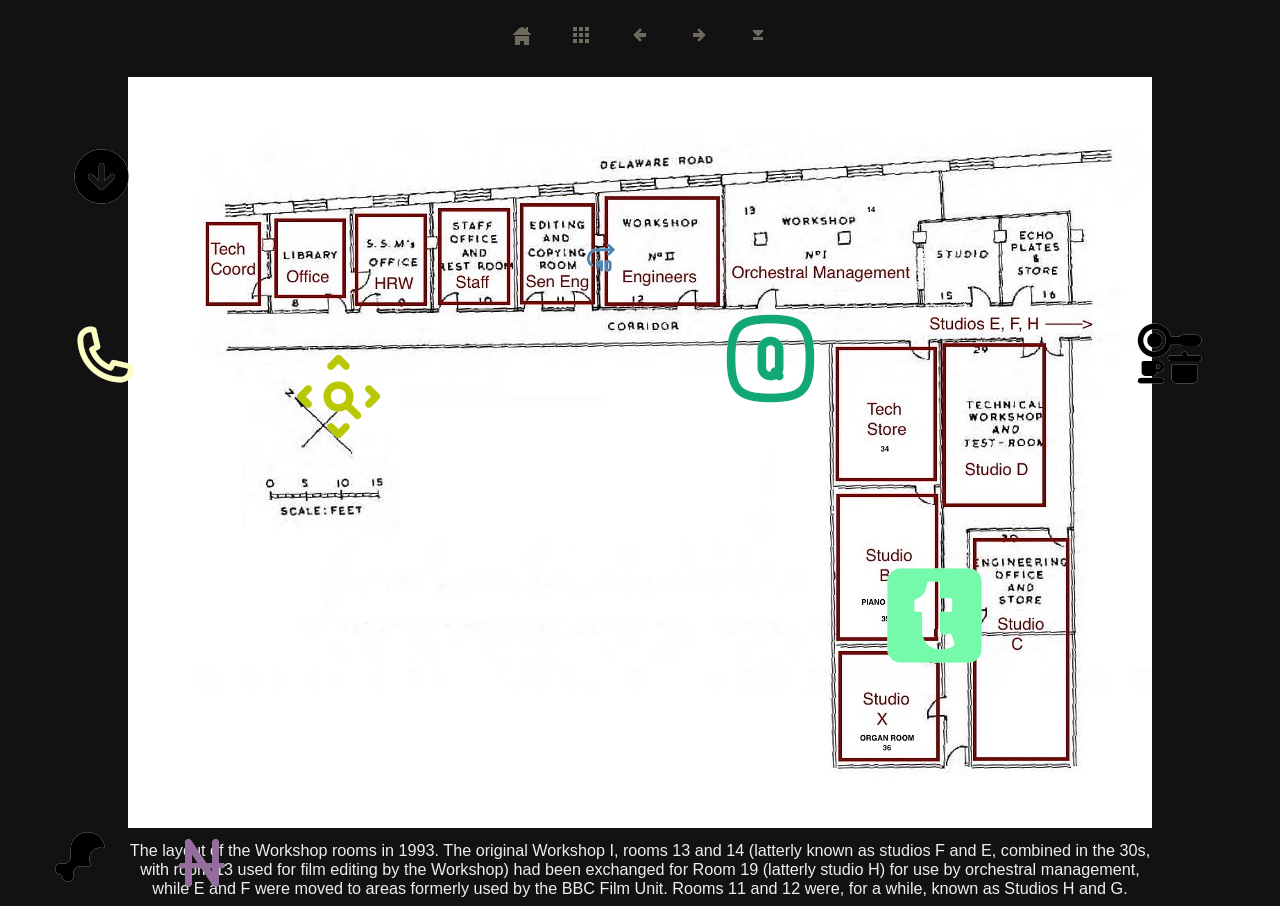  I want to click on access food or dining options, so click(80, 857).